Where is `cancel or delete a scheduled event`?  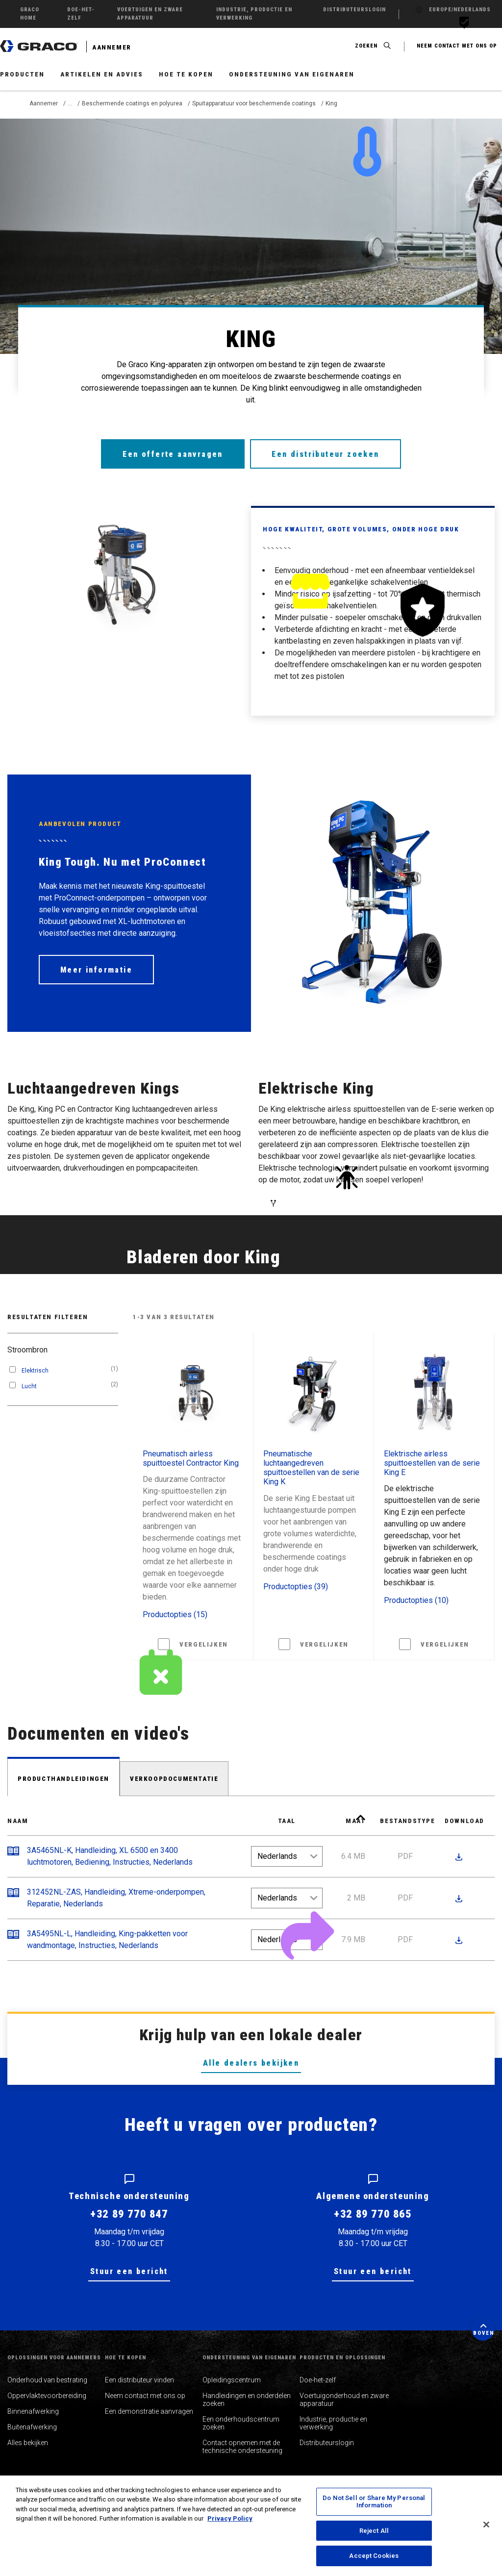 cancel or delete a scheduled event is located at coordinates (161, 1674).